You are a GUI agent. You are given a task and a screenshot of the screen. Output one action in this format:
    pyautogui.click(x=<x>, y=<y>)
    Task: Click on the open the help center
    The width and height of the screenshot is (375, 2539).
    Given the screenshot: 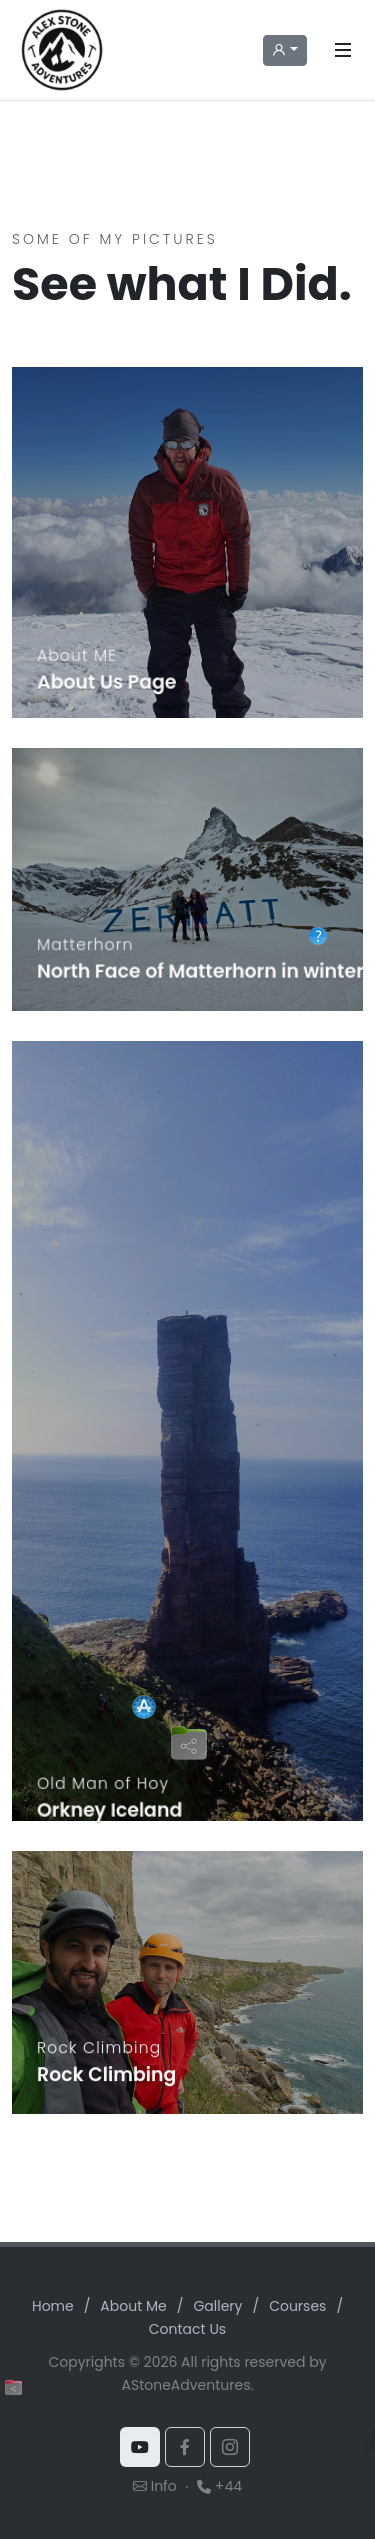 What is the action you would take?
    pyautogui.click(x=318, y=936)
    